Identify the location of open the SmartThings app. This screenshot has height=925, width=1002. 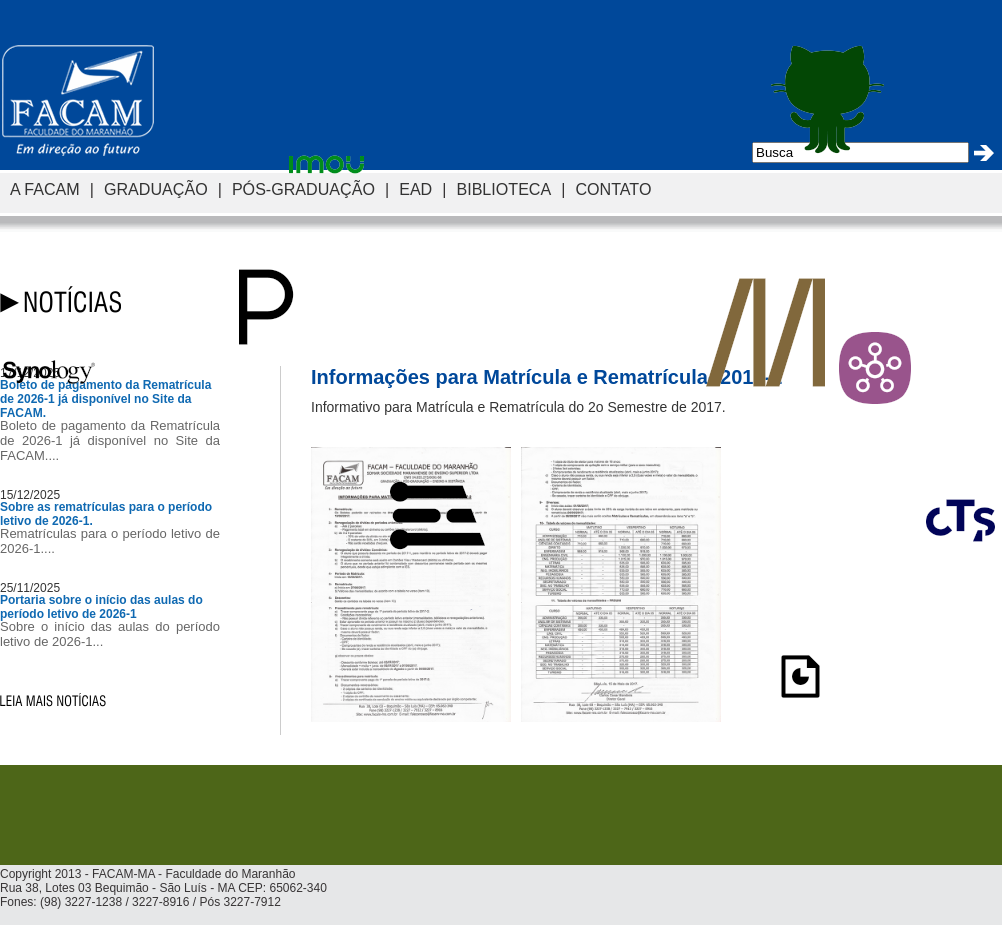
(875, 368).